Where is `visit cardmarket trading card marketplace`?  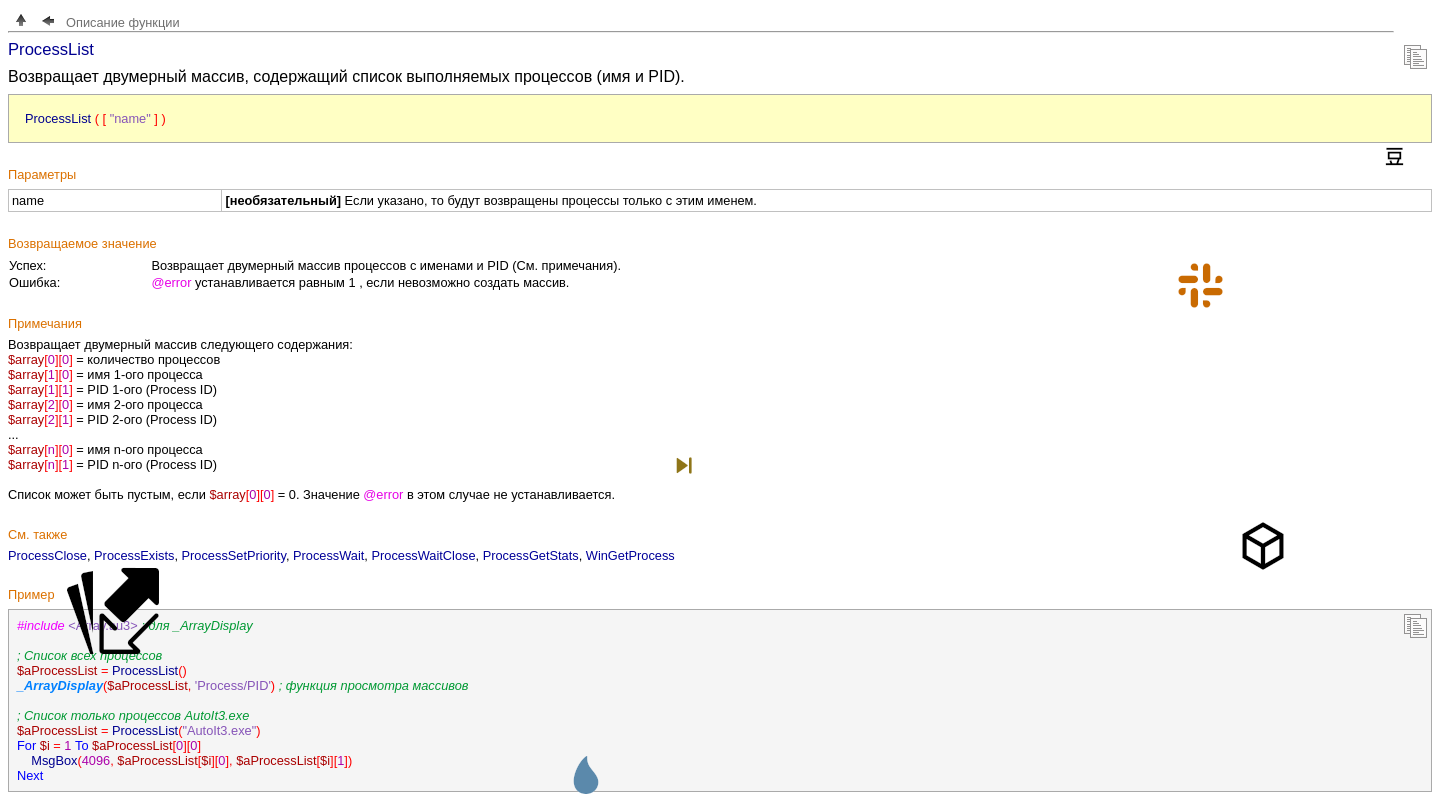
visit cardmarket trading card marketplace is located at coordinates (113, 611).